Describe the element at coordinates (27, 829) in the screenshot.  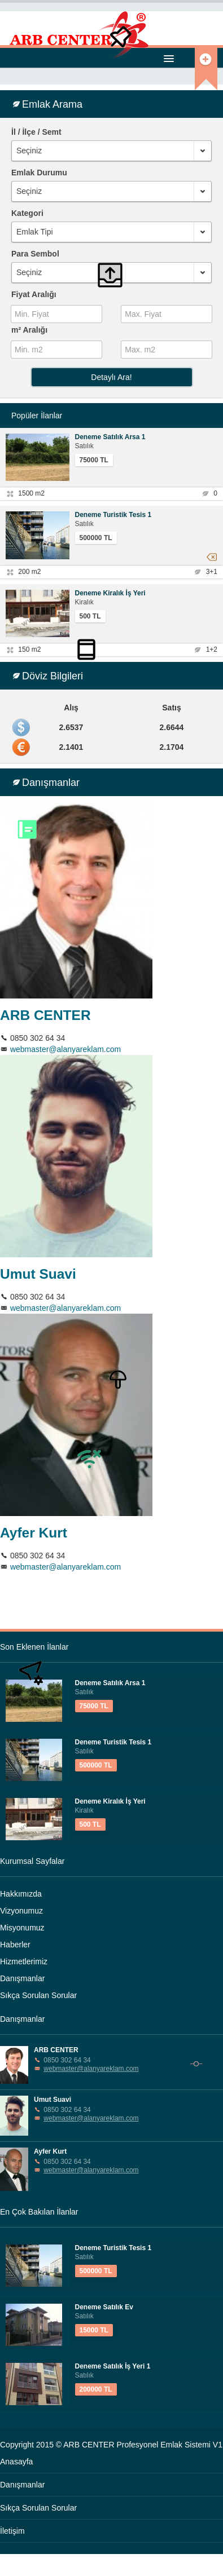
I see `open your notebook or notes` at that location.